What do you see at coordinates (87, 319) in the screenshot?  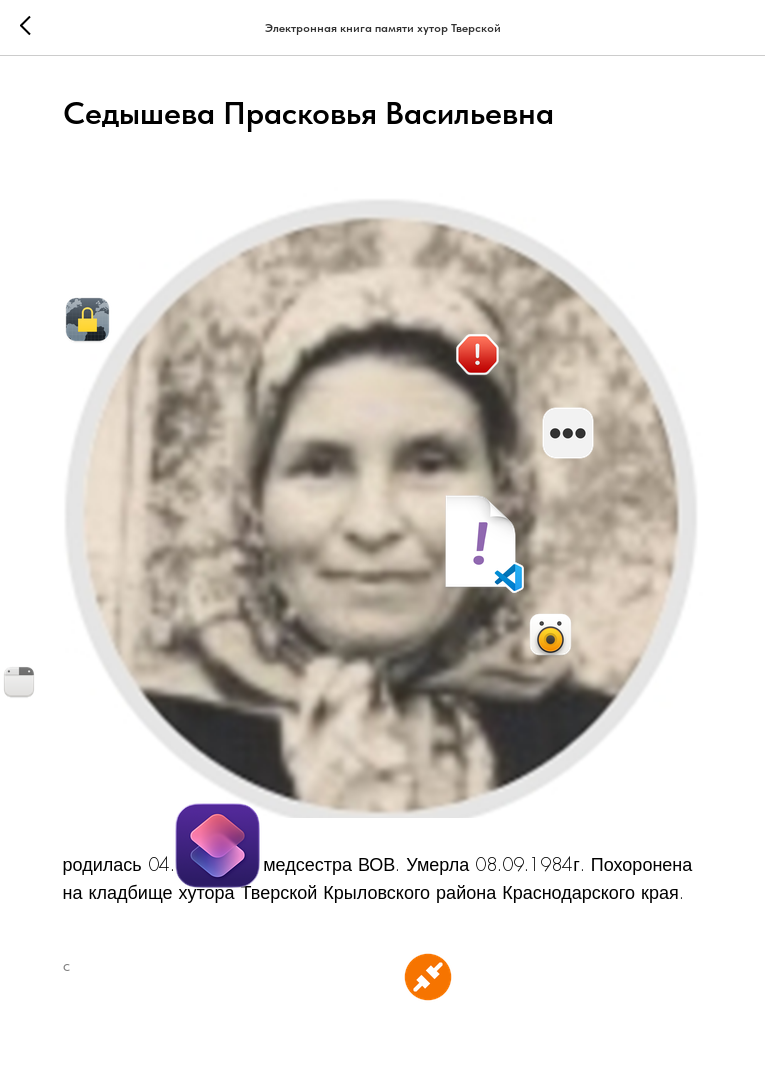 I see `manage browser security and SSL certificate settings` at bounding box center [87, 319].